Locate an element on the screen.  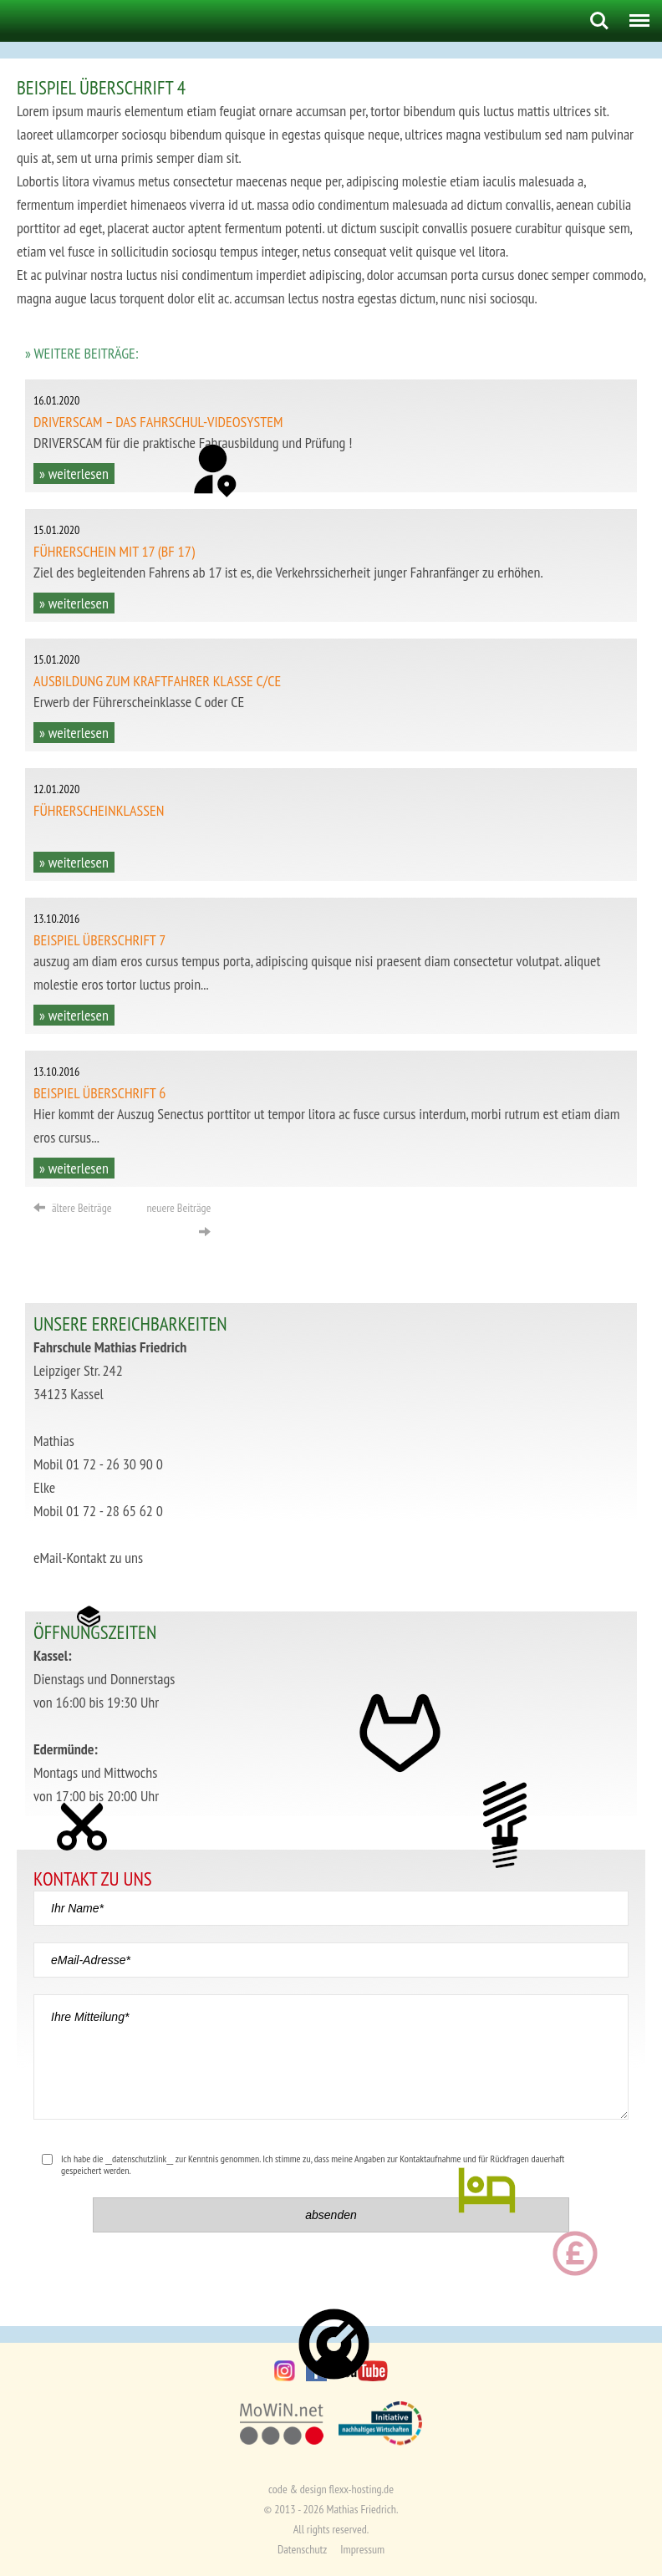
find nearby hotels or accommodations is located at coordinates (486, 2190).